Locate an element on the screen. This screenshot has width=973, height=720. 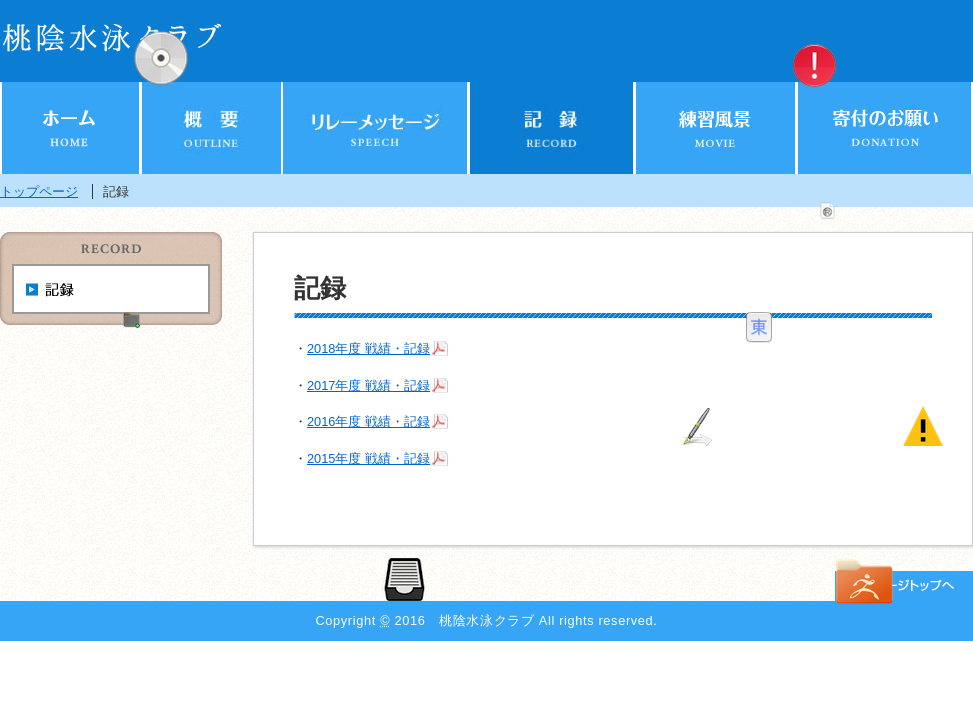
create a new folder is located at coordinates (131, 319).